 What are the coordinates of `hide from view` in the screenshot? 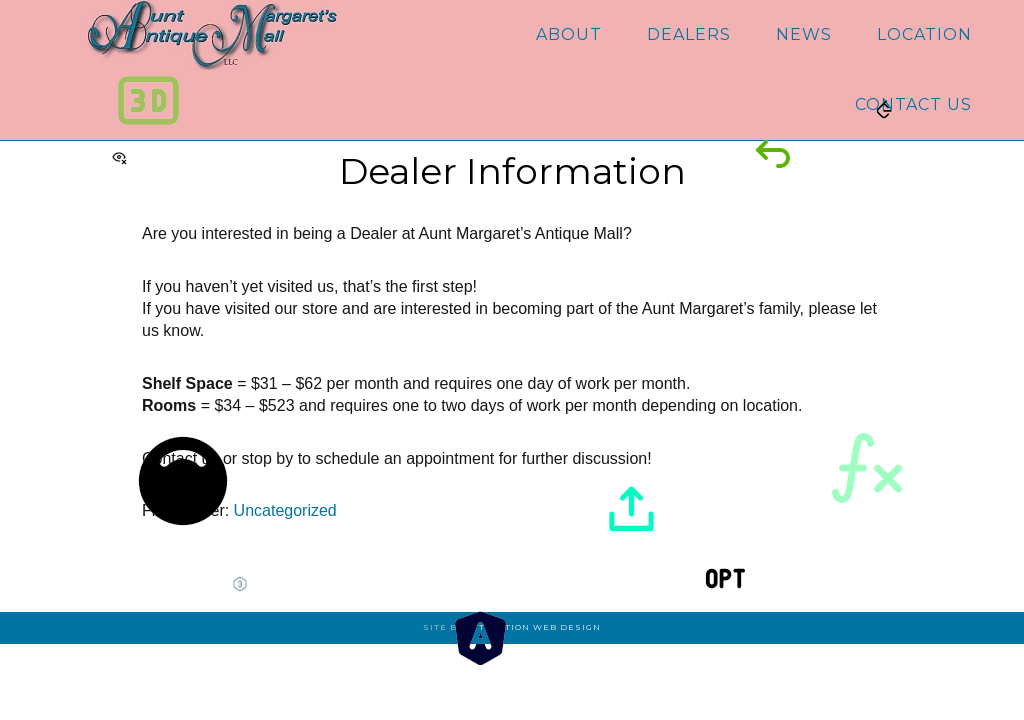 It's located at (119, 157).